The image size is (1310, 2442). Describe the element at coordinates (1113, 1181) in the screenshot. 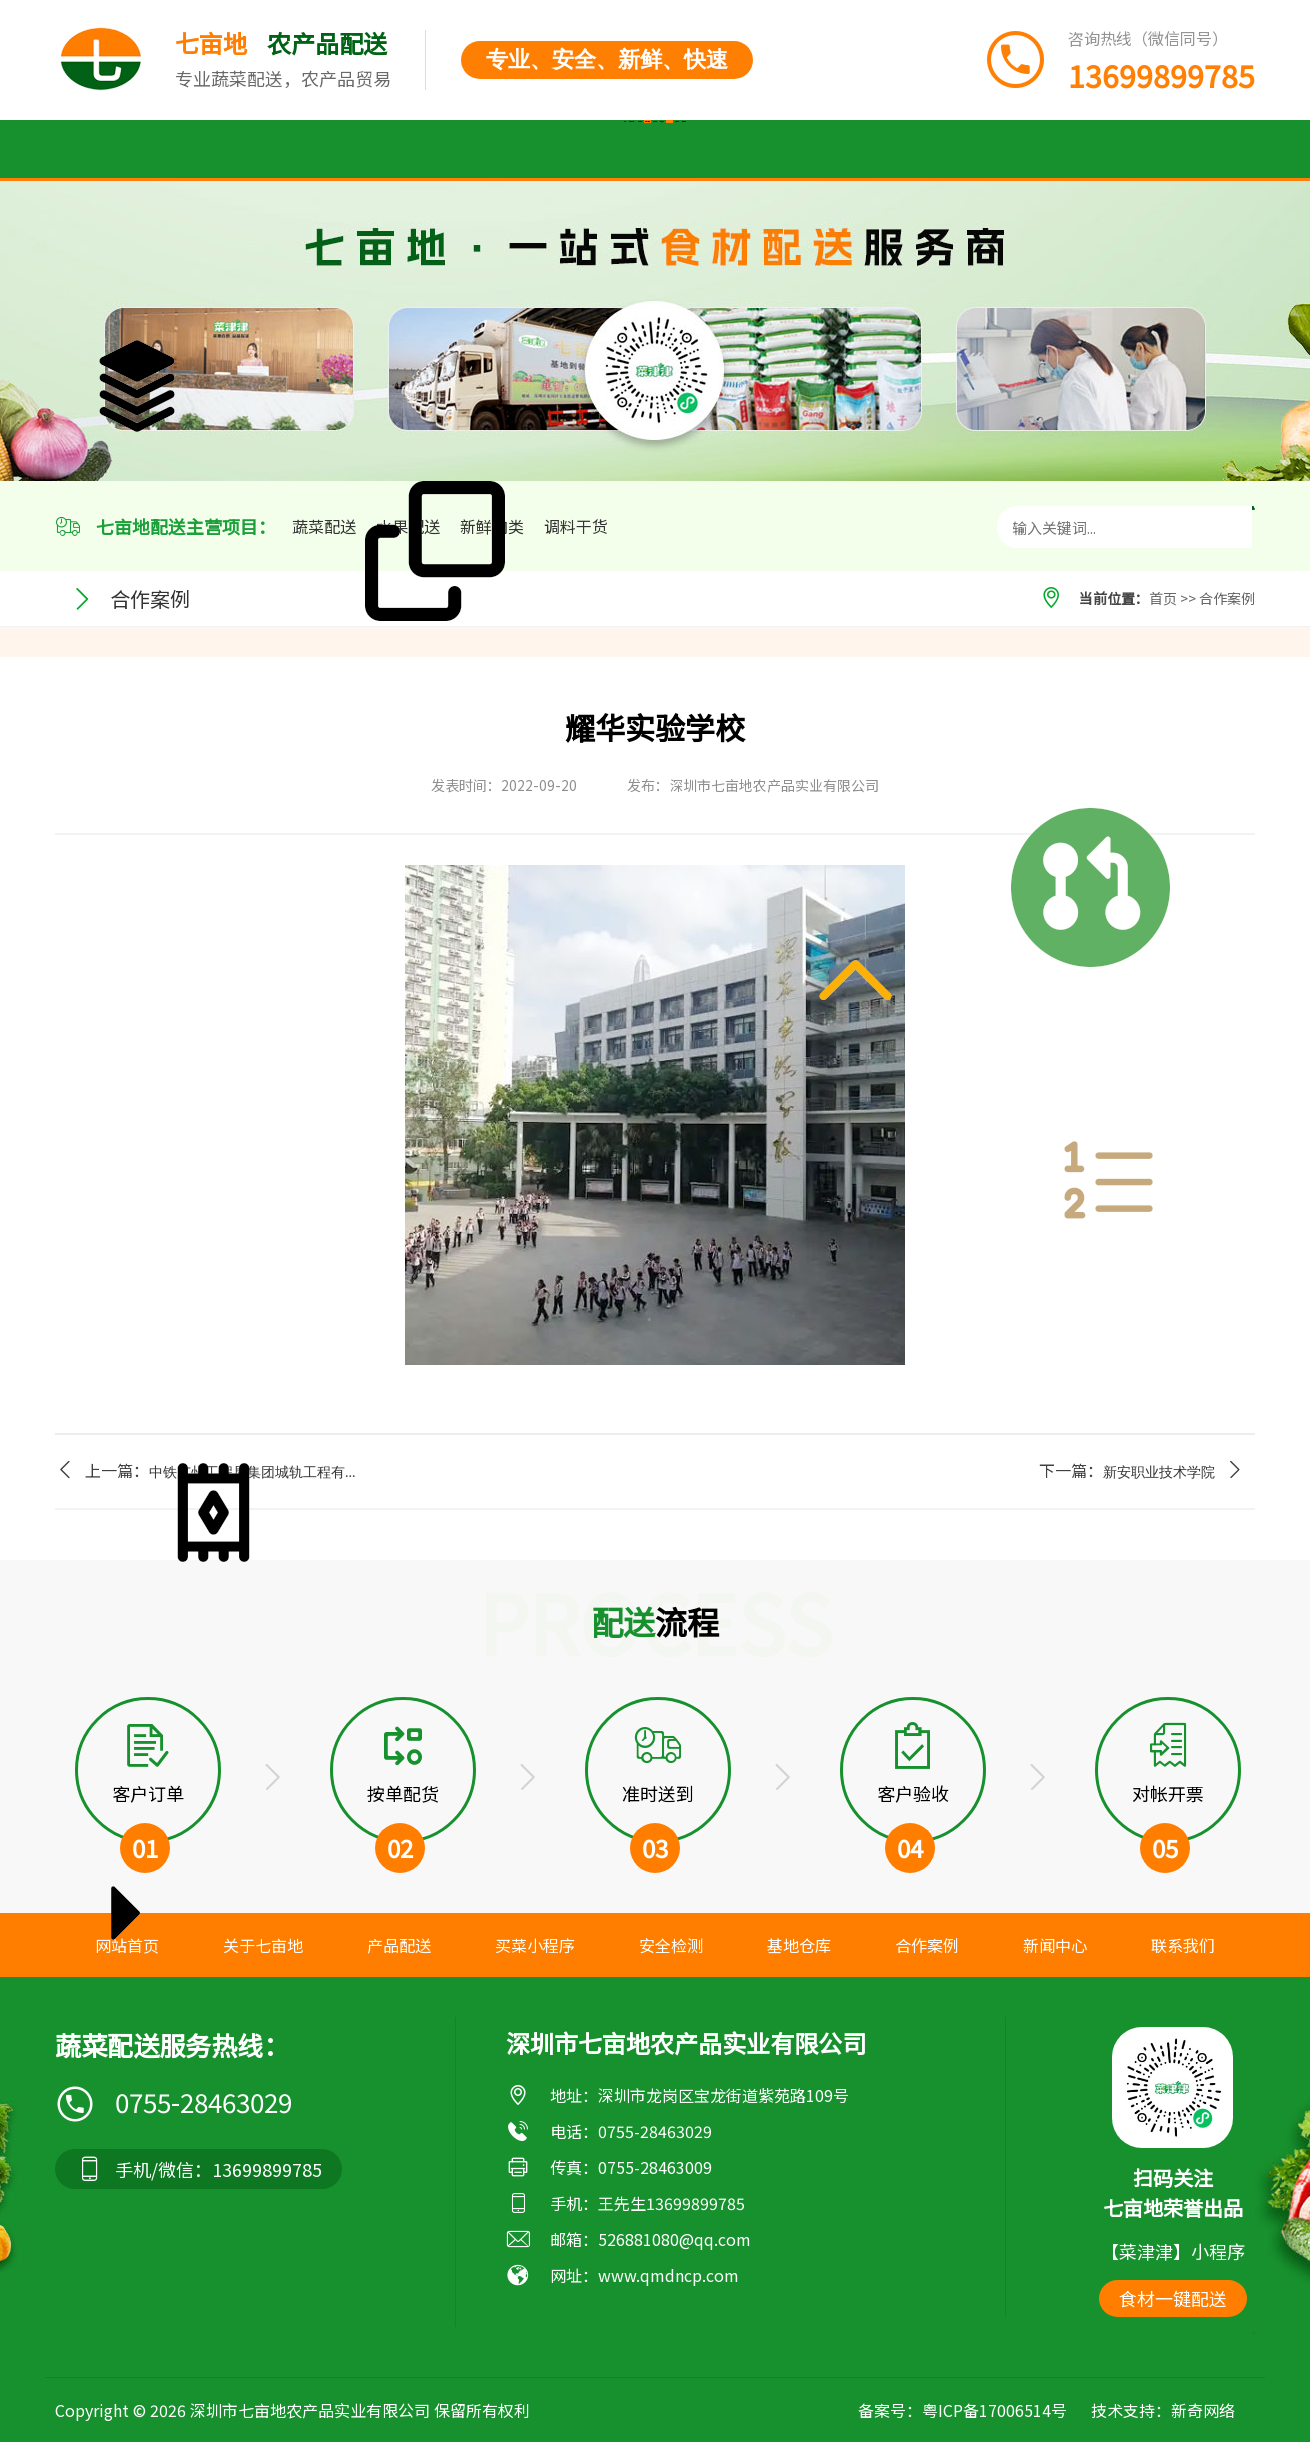

I see `create a numbered list` at that location.